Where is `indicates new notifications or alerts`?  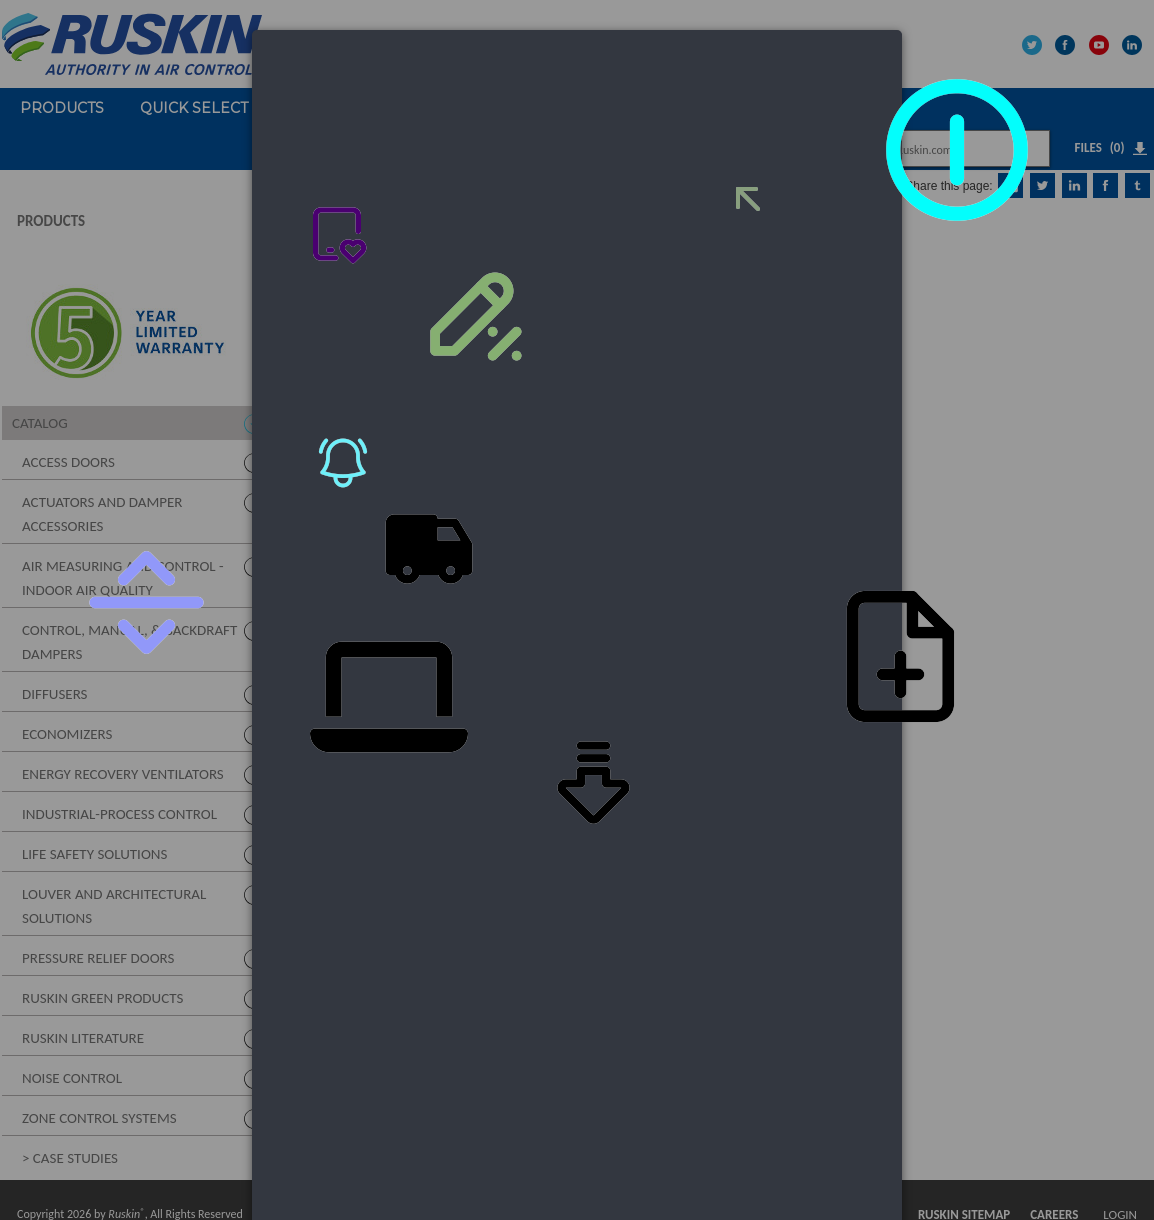 indicates new notifications or alerts is located at coordinates (343, 463).